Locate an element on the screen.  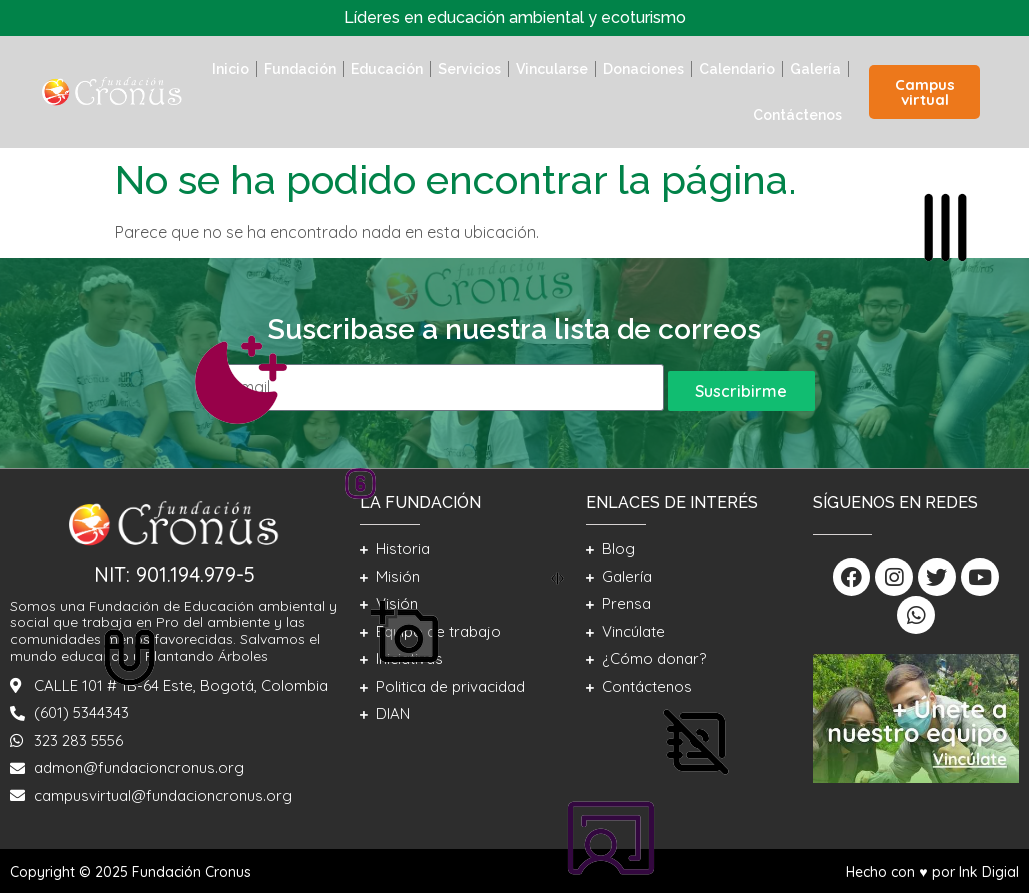
add a new photo is located at coordinates (406, 633).